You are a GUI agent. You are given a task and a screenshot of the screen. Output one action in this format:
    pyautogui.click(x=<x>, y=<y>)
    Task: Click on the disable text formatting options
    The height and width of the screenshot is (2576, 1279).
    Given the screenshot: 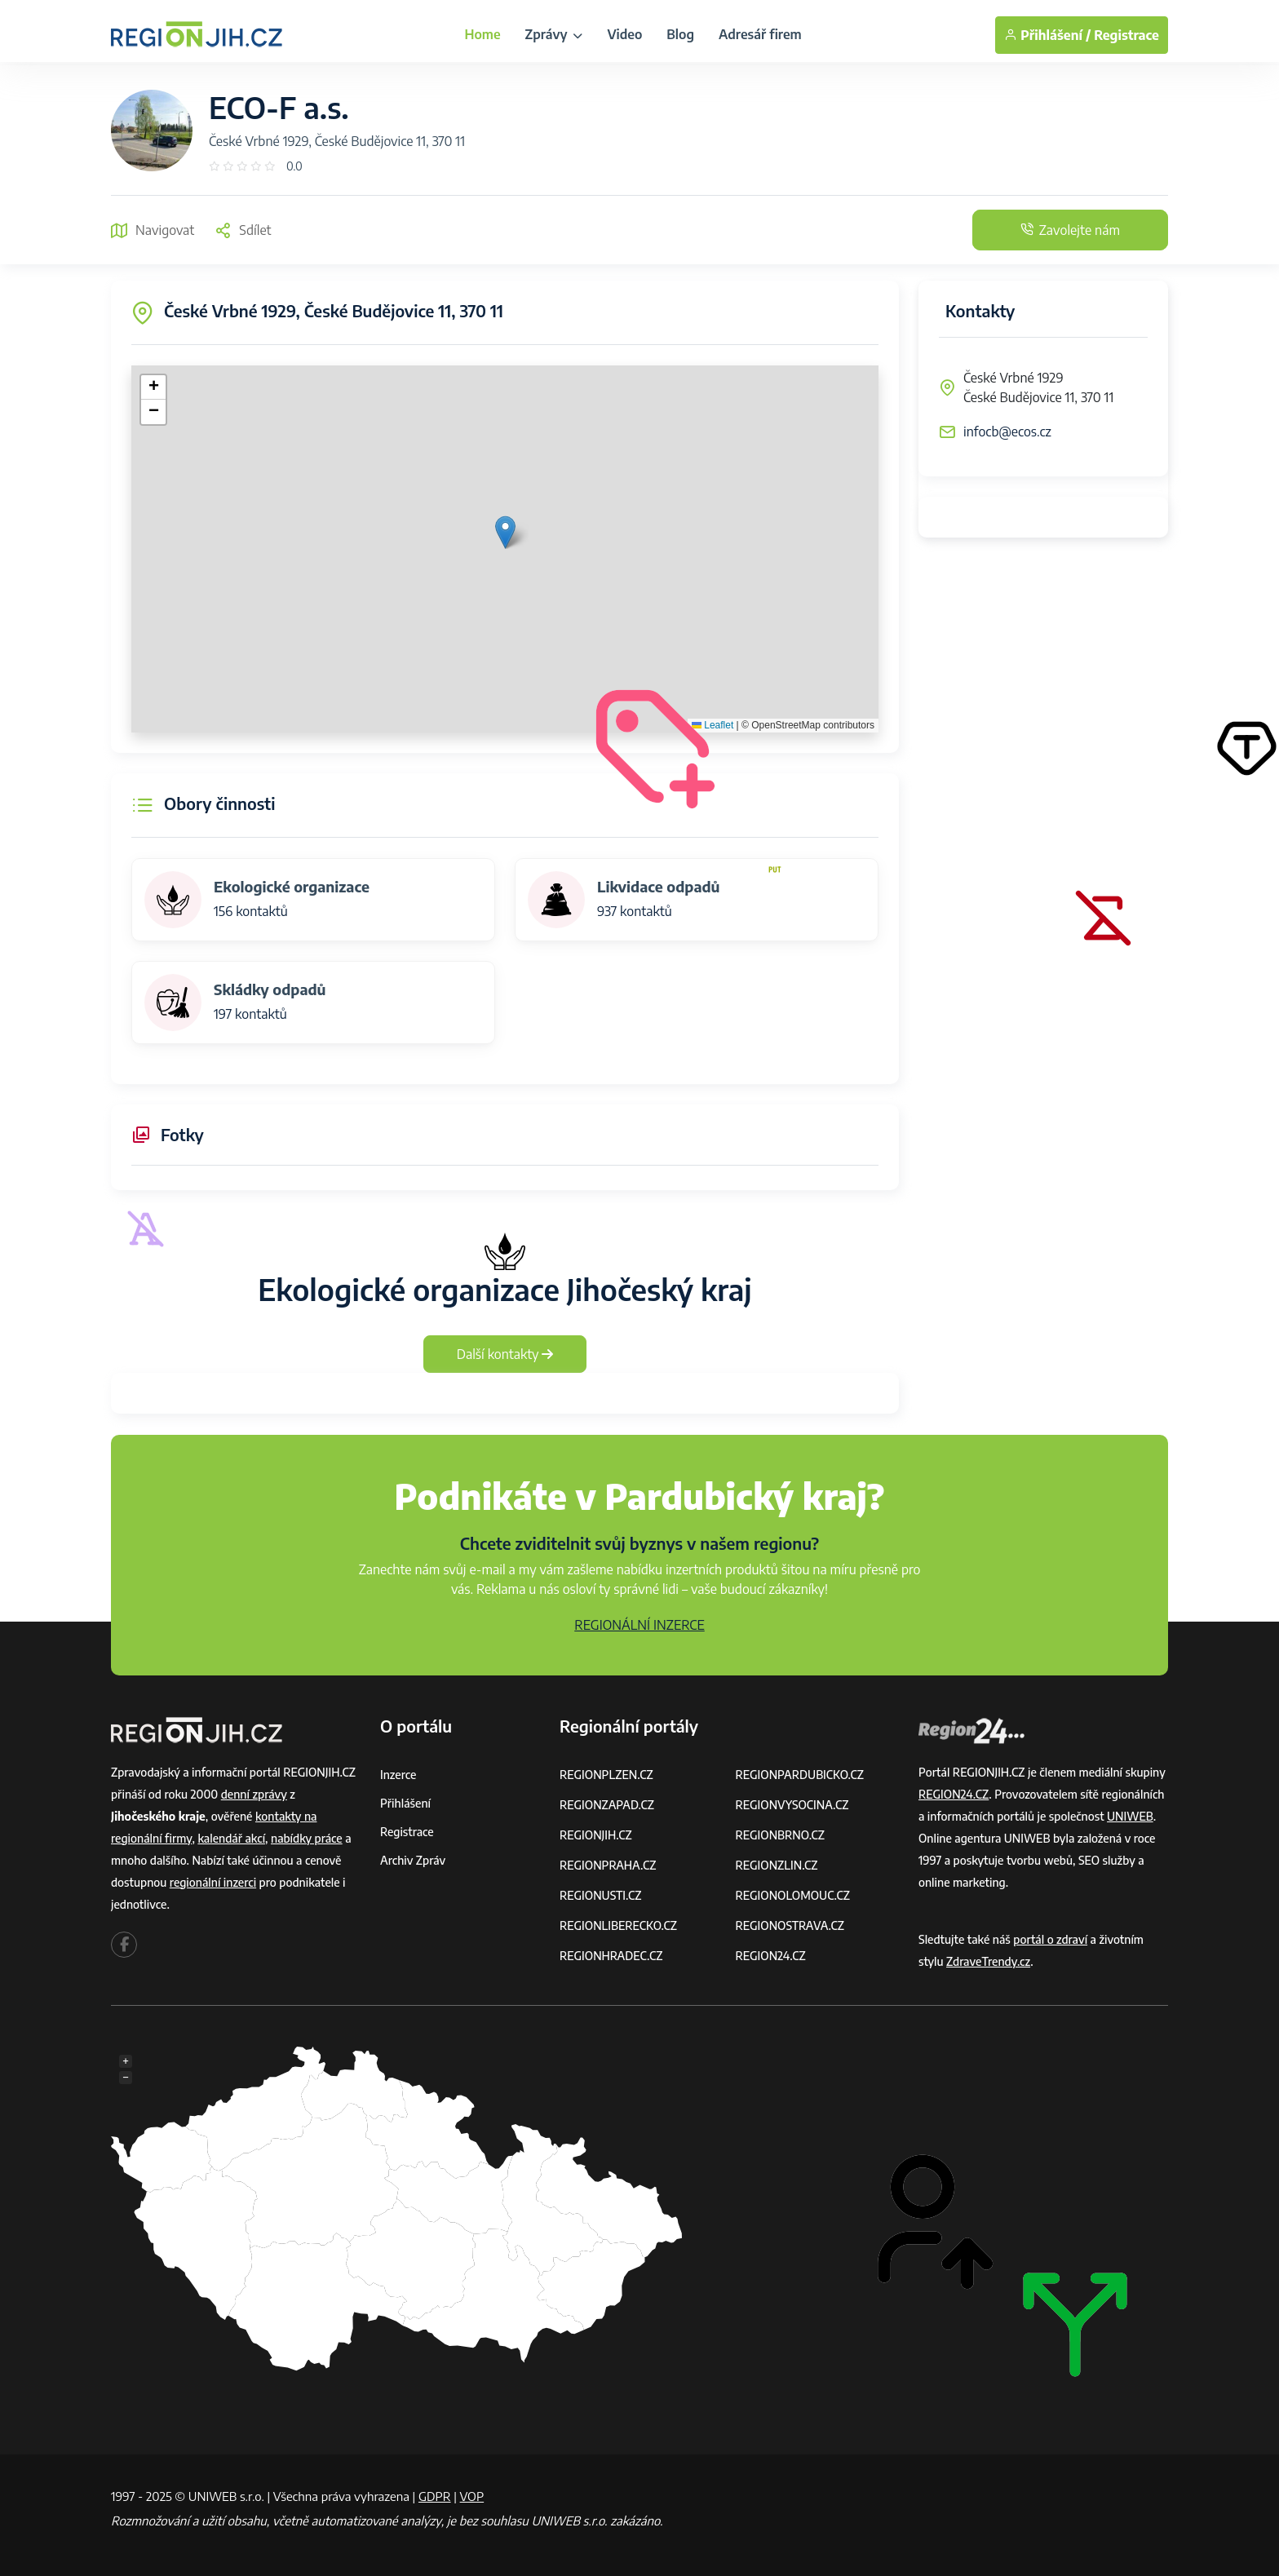 What is the action you would take?
    pyautogui.click(x=145, y=1228)
    